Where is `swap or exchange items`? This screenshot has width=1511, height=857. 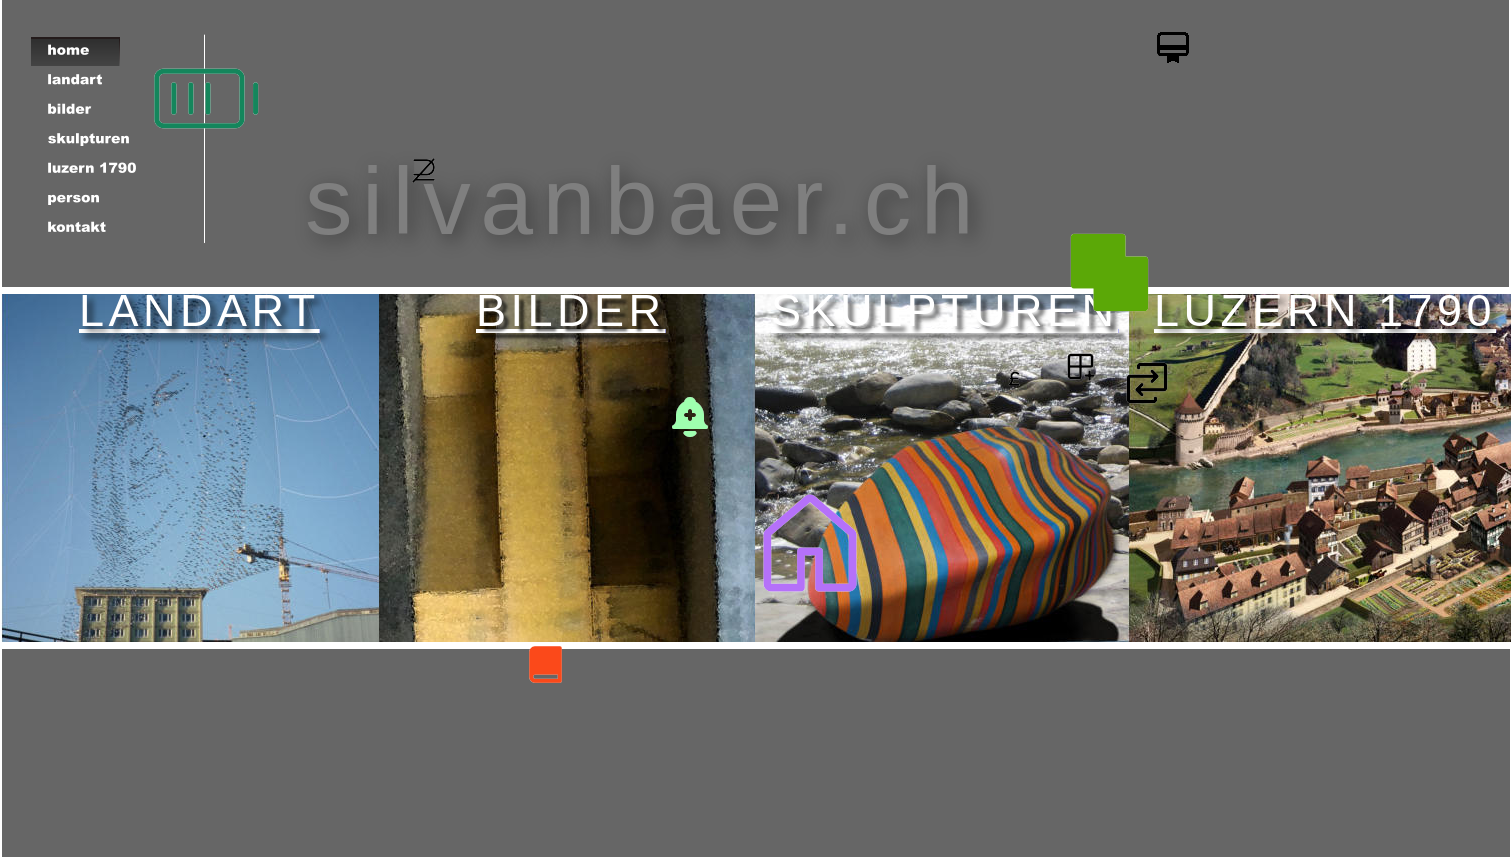 swap or exchange items is located at coordinates (1147, 383).